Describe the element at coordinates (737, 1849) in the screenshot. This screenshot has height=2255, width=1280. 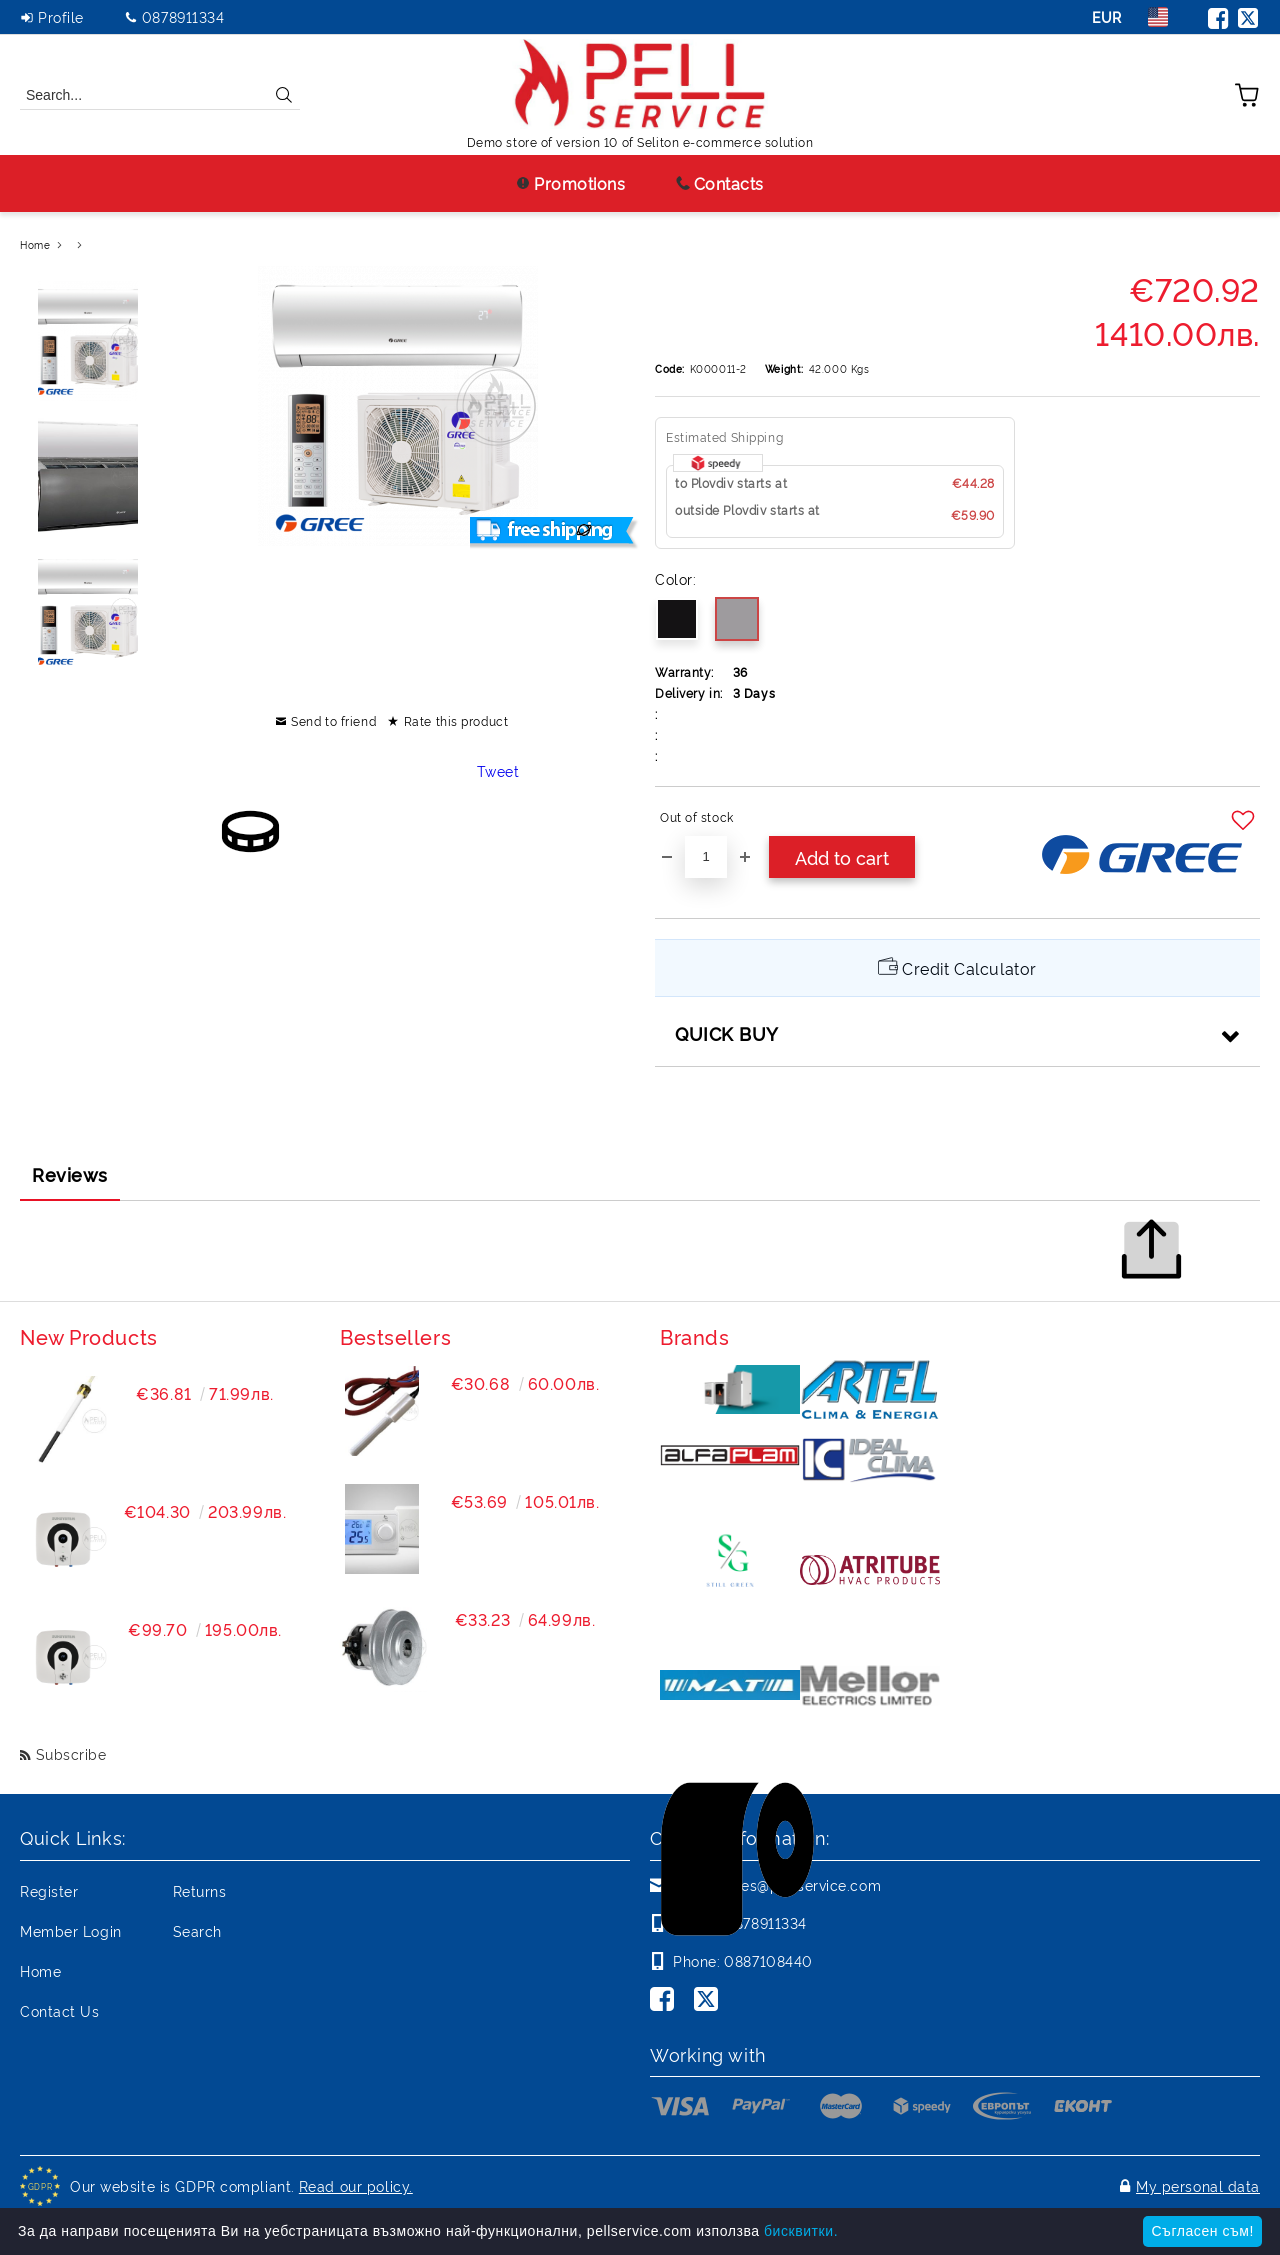
I see `indicates restroom or bathroom location` at that location.